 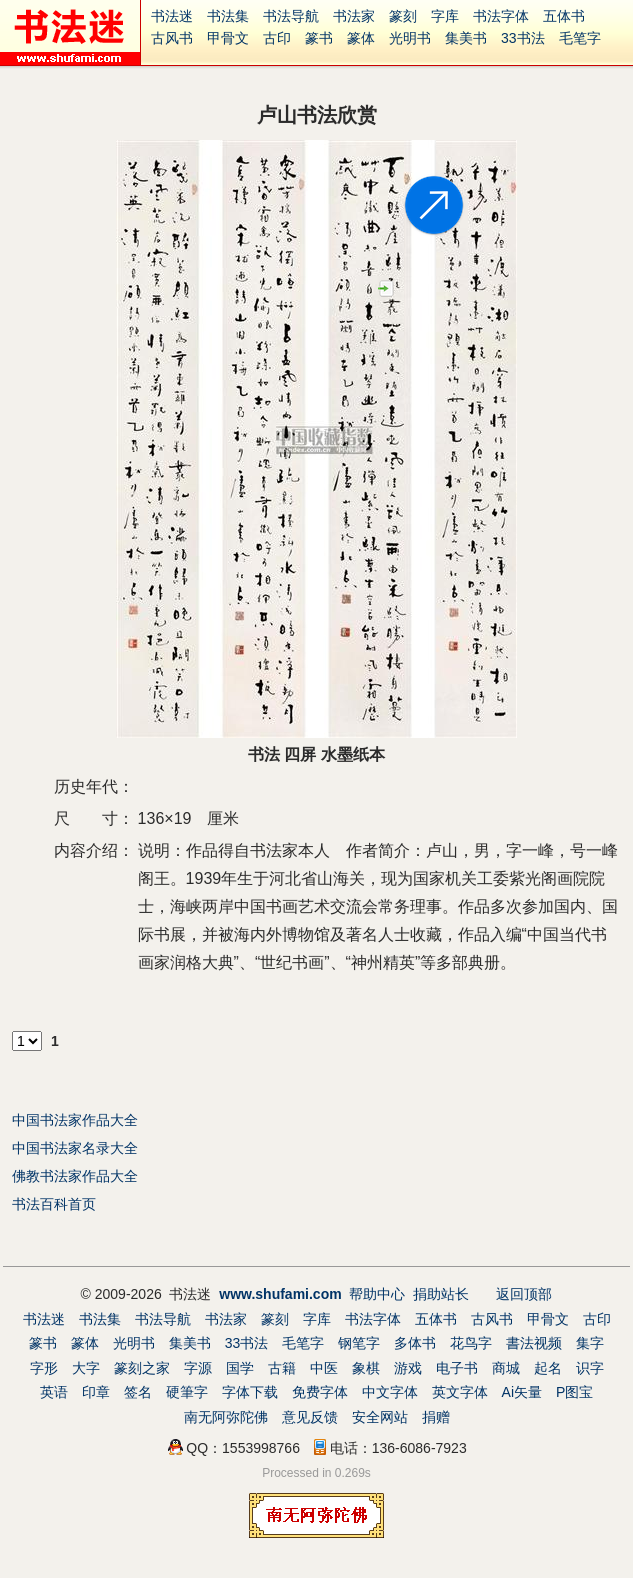 I want to click on indicates a symbolic link or shortcut to another file, so click(x=434, y=205).